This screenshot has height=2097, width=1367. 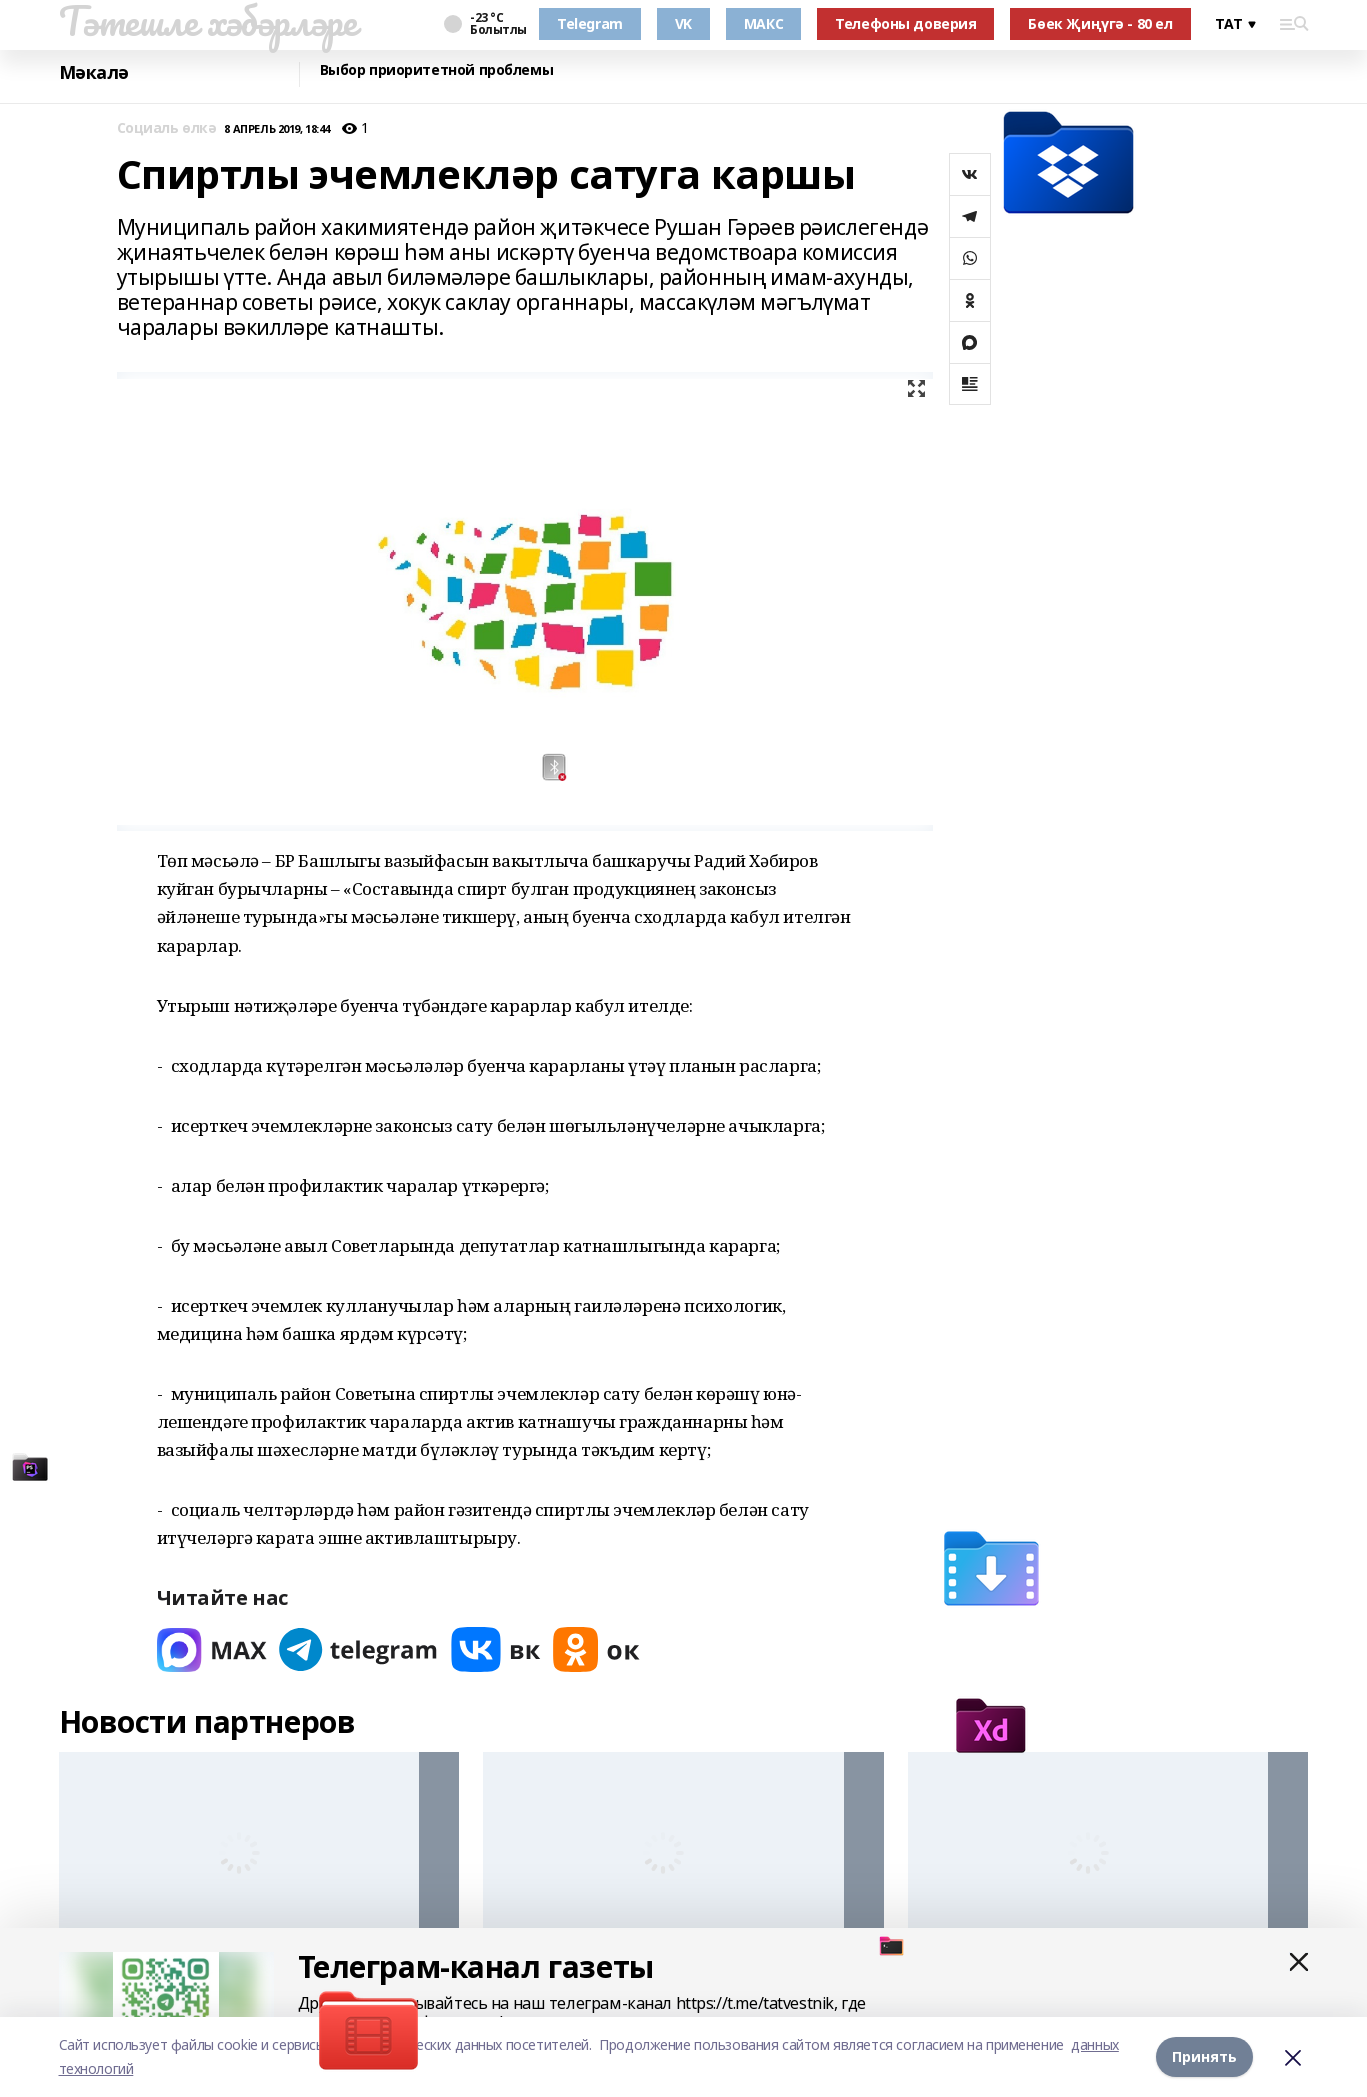 What do you see at coordinates (30, 1468) in the screenshot?
I see `folder containing phpstorm project files` at bounding box center [30, 1468].